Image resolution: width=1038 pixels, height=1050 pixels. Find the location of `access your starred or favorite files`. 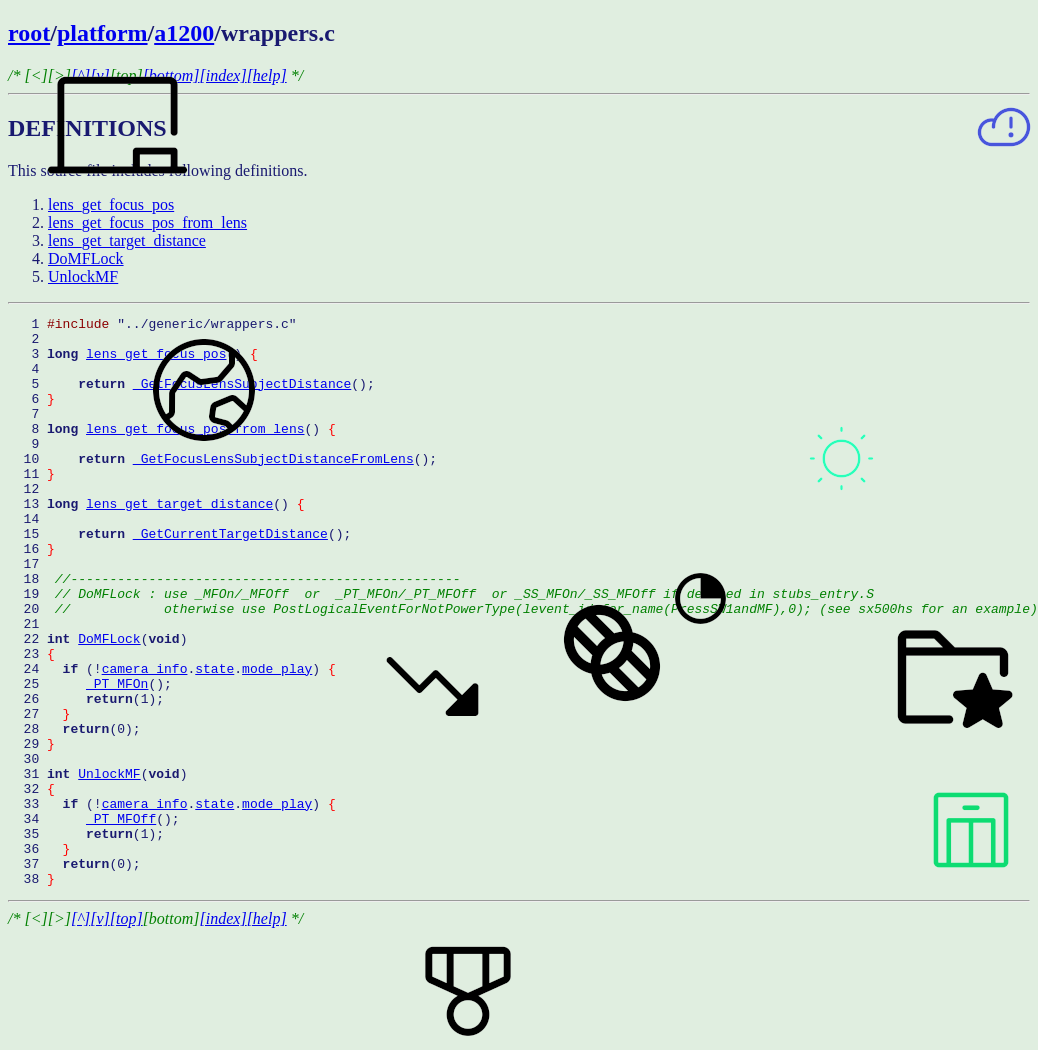

access your starred or favorite files is located at coordinates (953, 677).